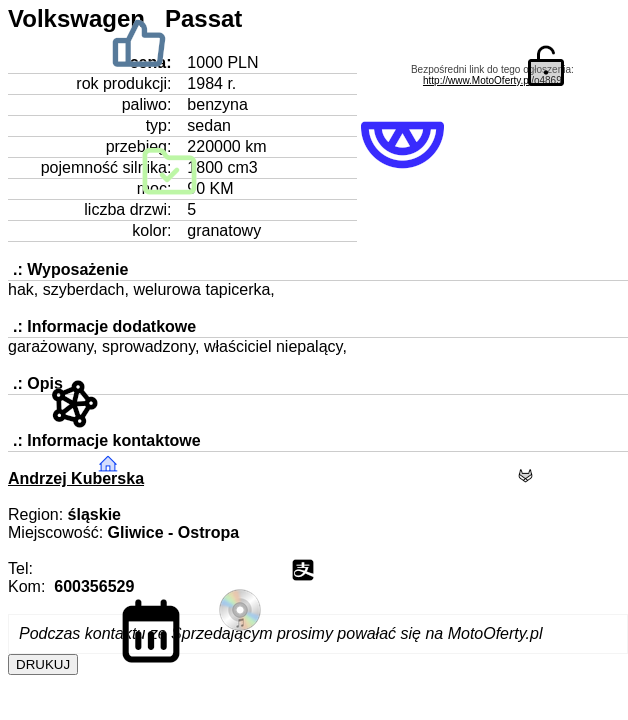 The height and width of the screenshot is (720, 628). Describe the element at coordinates (139, 46) in the screenshot. I see `like or approve a post` at that location.